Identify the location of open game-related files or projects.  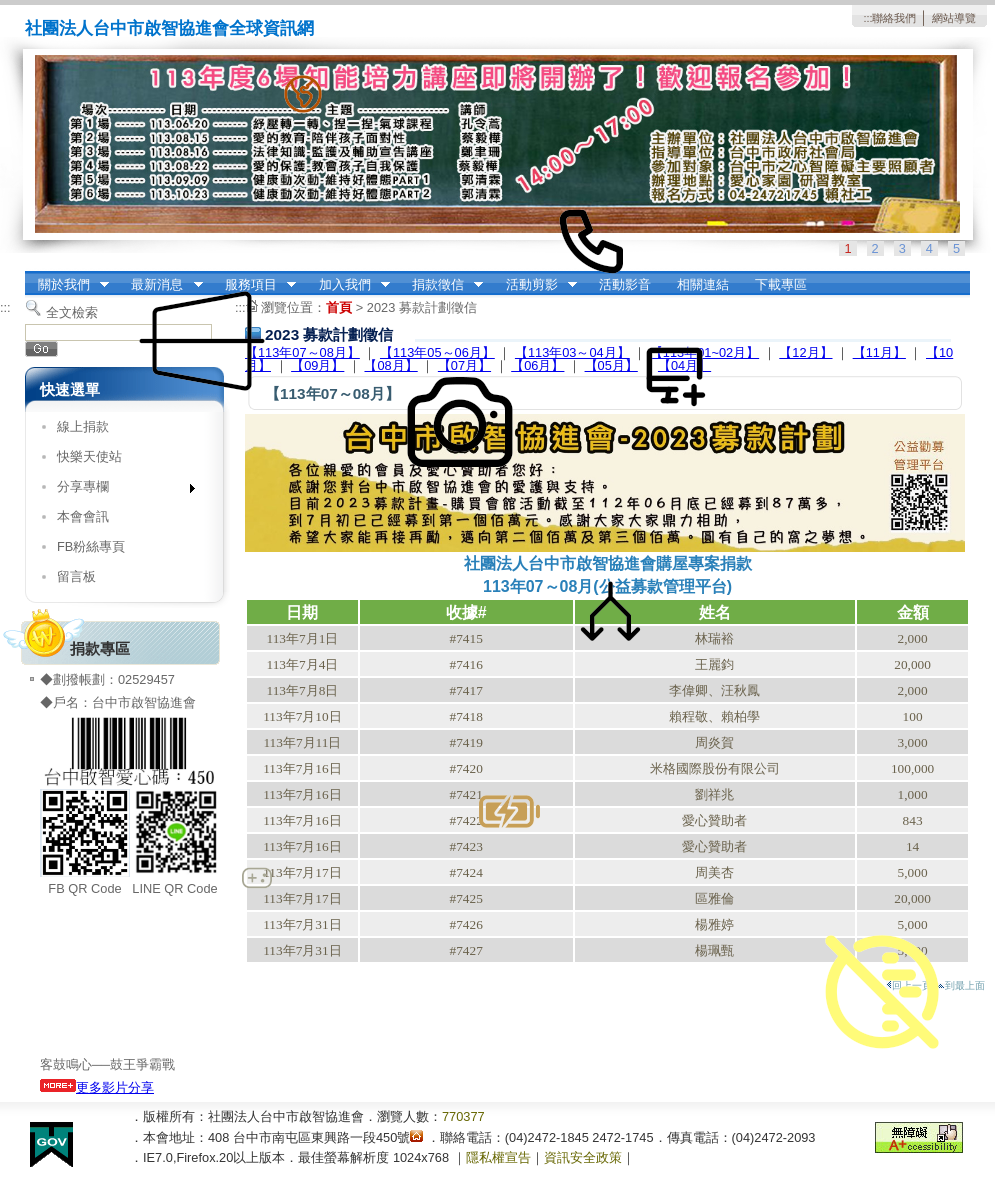
(257, 877).